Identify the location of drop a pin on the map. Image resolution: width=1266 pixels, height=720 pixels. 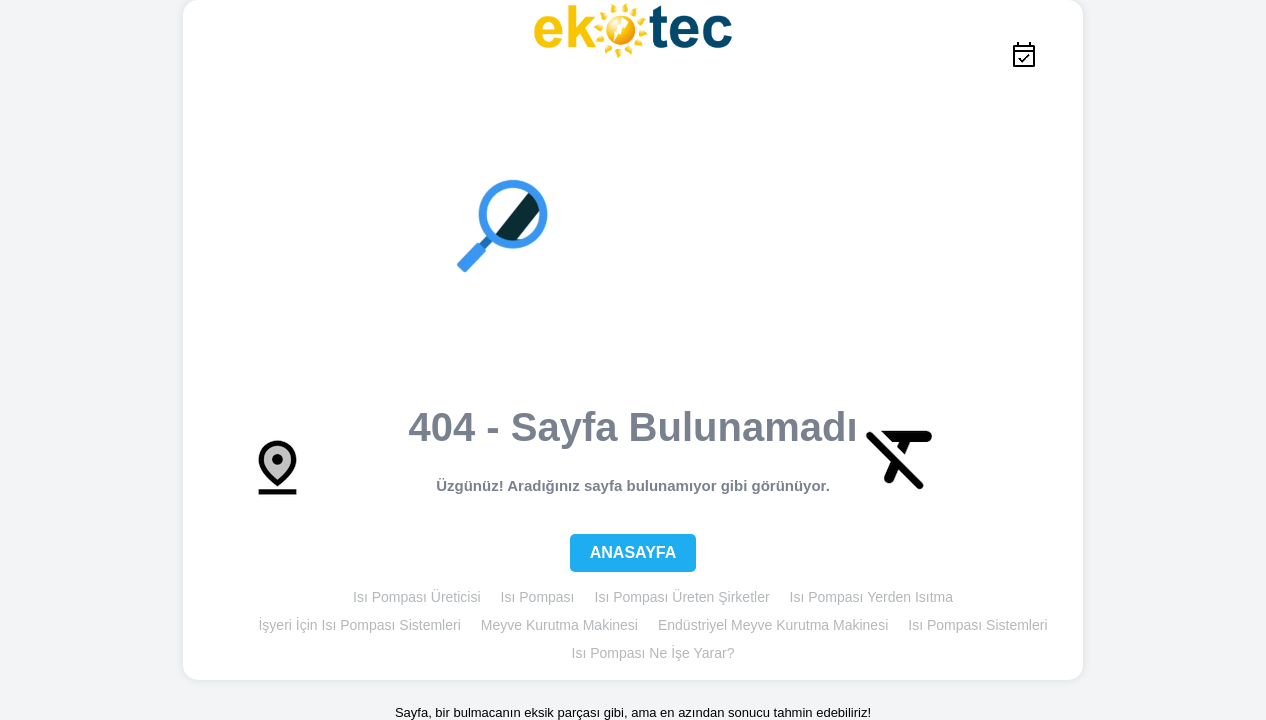
(277, 467).